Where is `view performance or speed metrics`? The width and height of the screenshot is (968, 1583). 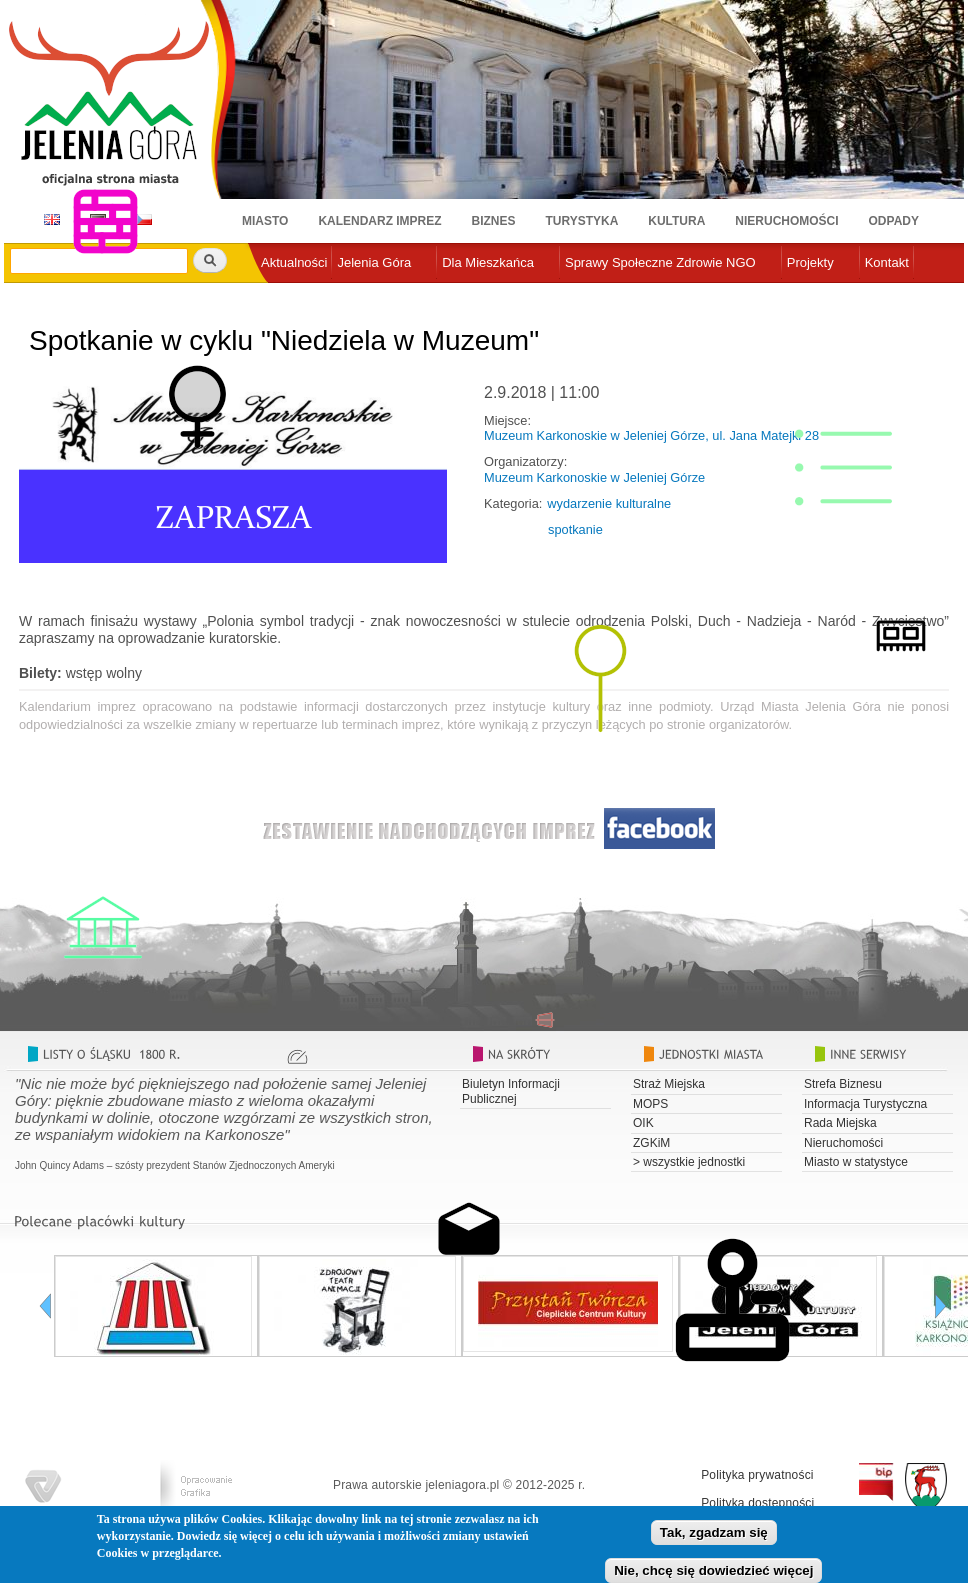 view performance or speed metrics is located at coordinates (297, 1057).